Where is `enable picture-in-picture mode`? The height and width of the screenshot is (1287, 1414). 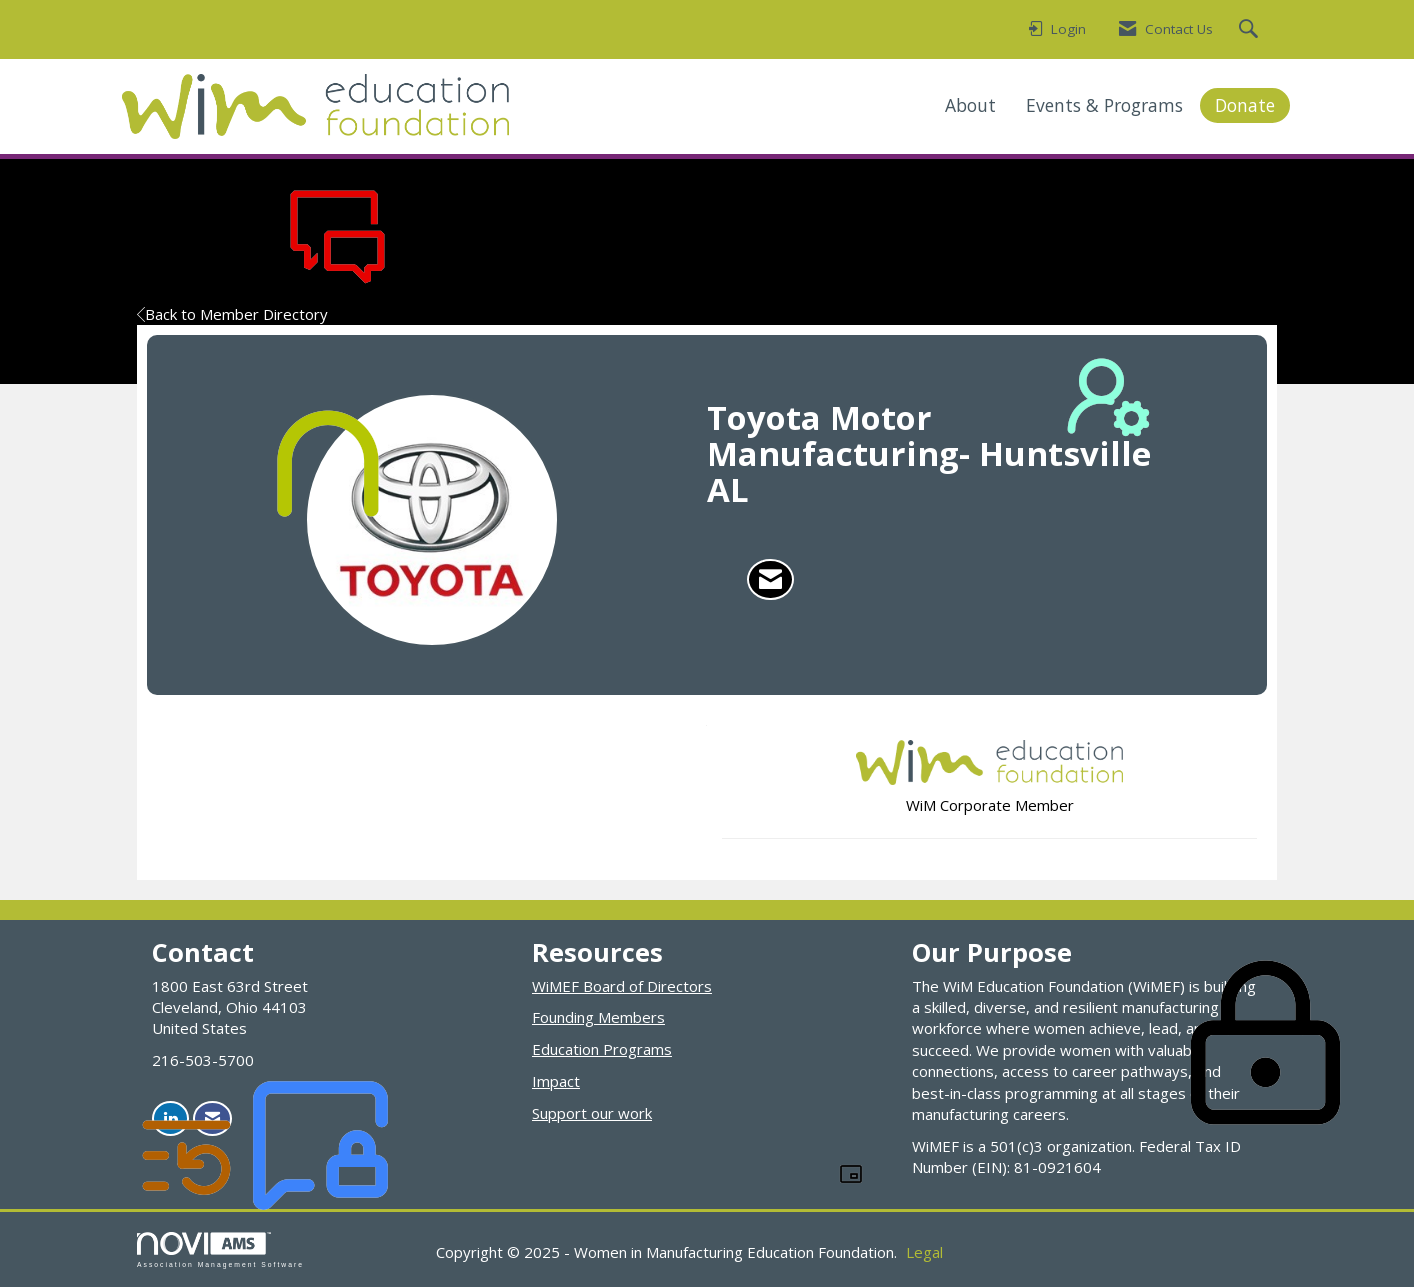
enable picture-in-picture mode is located at coordinates (851, 1174).